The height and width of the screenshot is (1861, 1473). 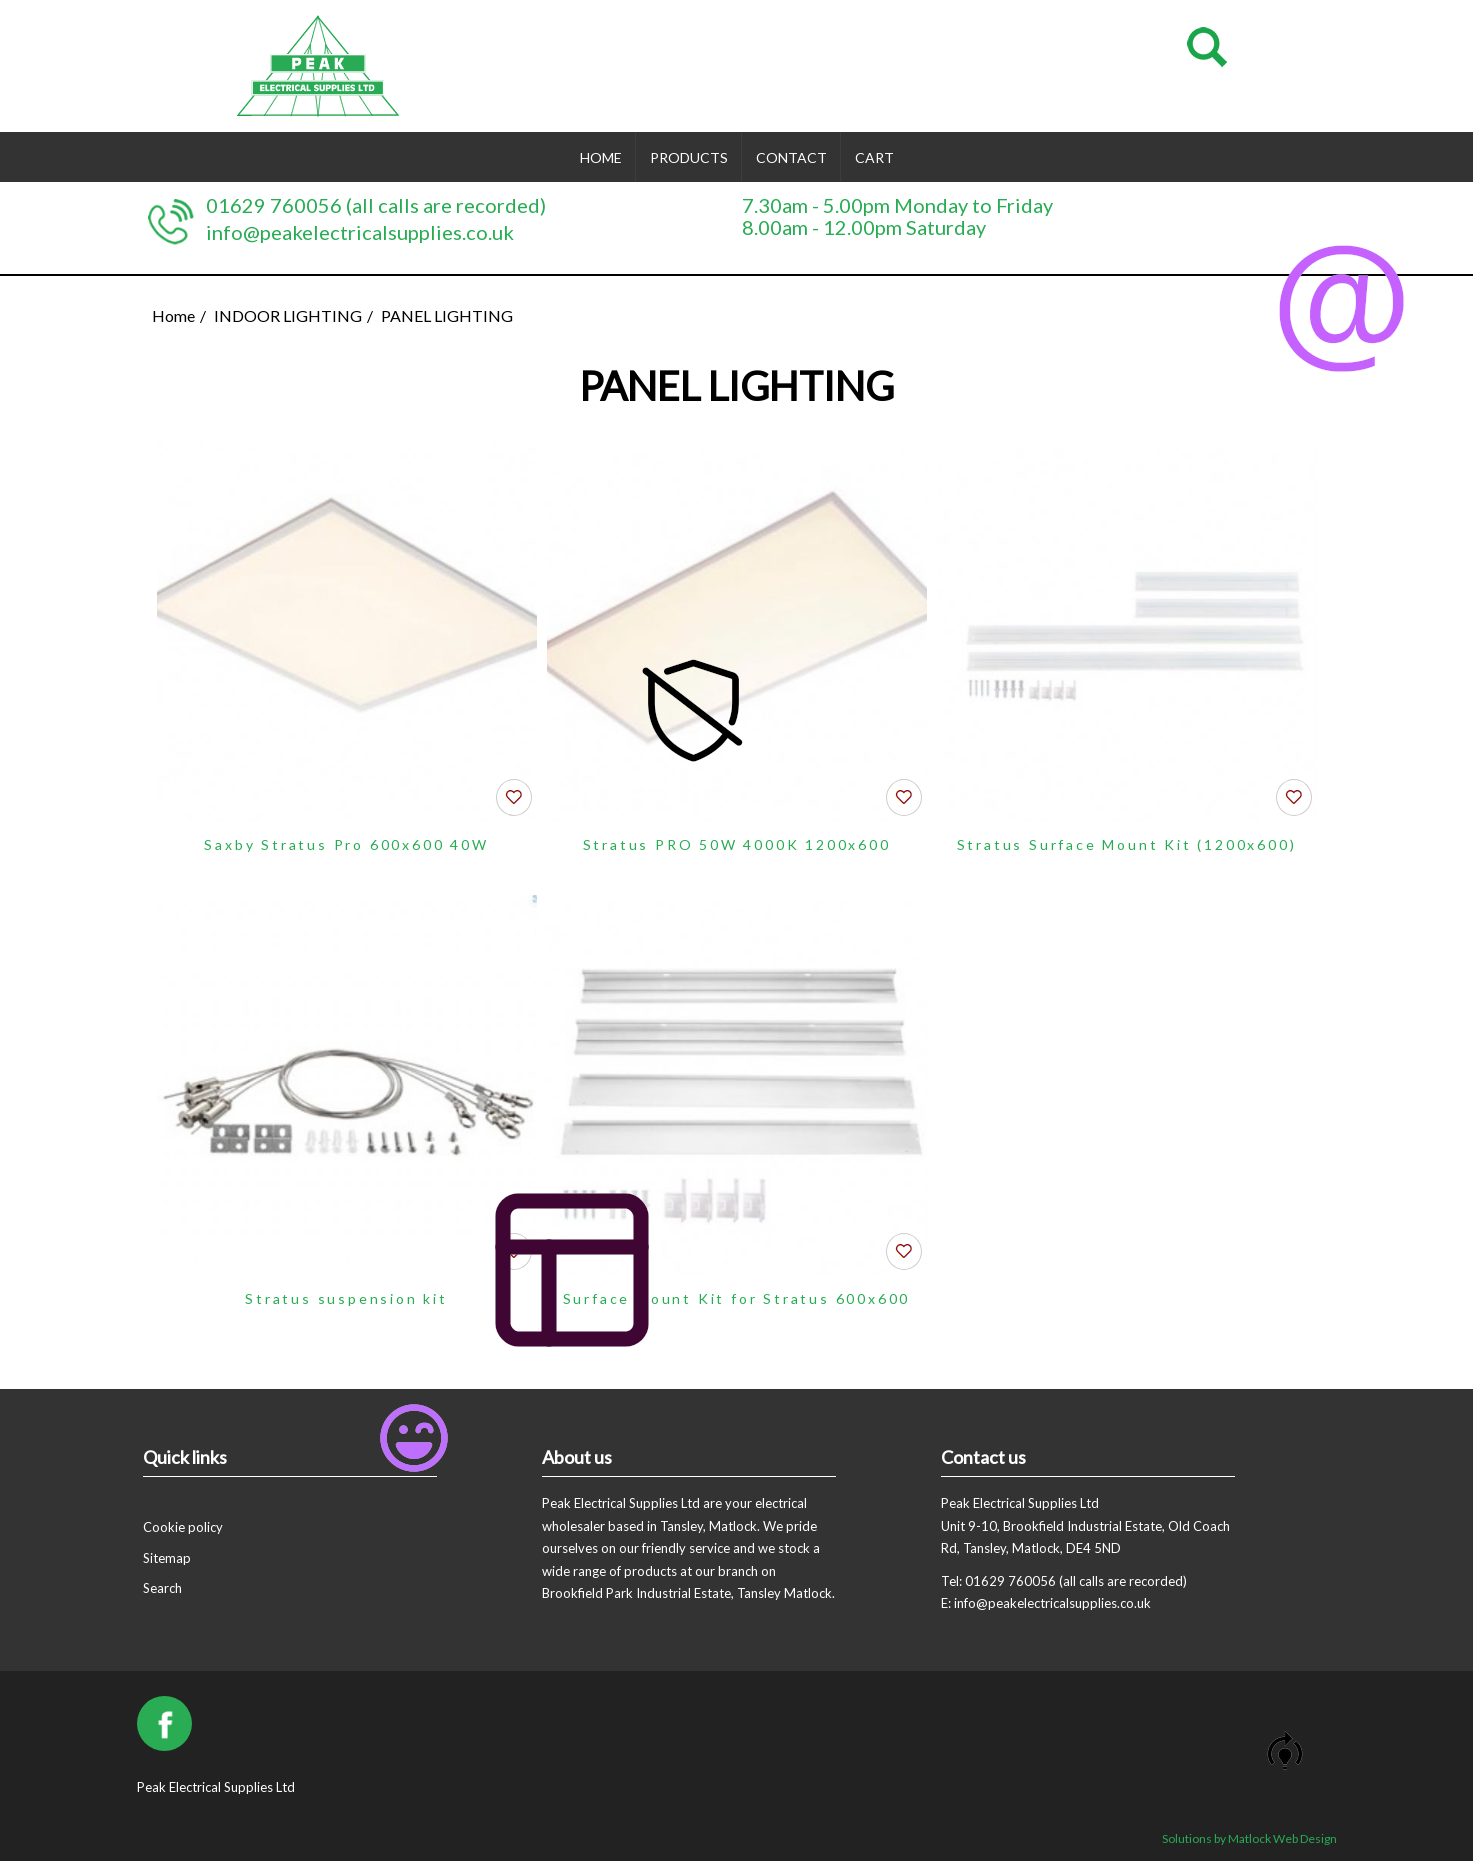 I want to click on change page layout or view, so click(x=572, y=1270).